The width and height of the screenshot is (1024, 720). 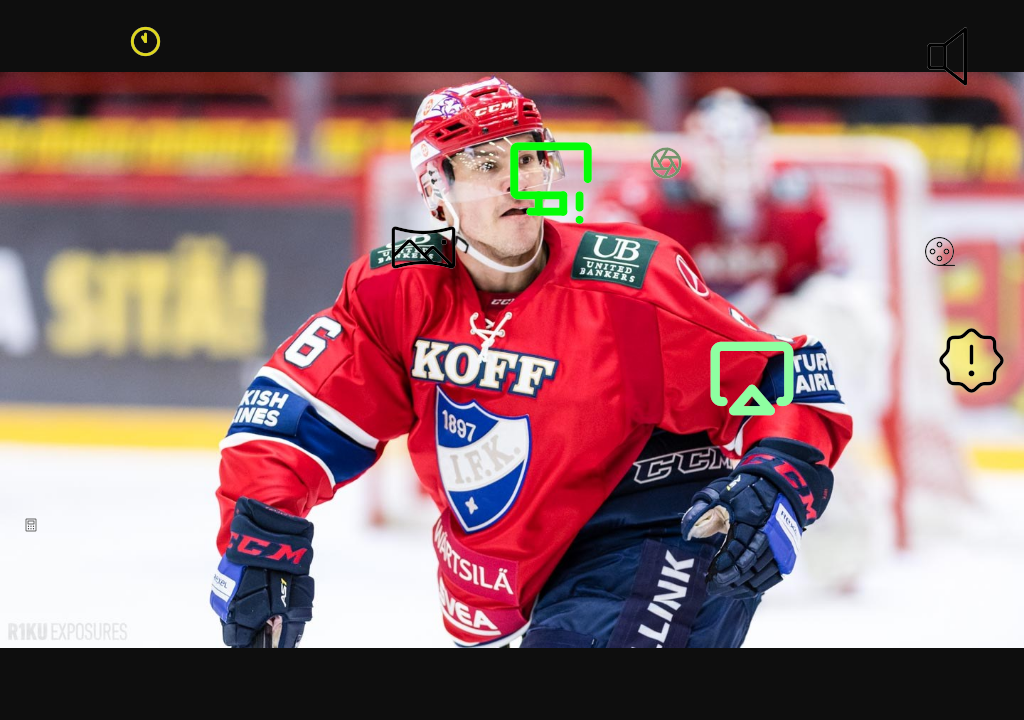 I want to click on view panorama or wide-angle photos, so click(x=423, y=247).